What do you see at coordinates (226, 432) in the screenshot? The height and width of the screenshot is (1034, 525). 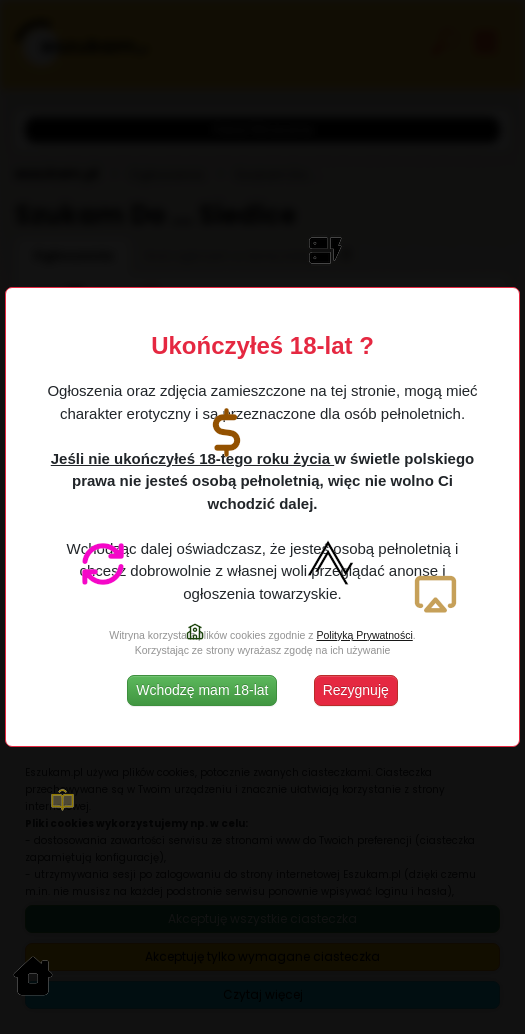 I see `view pricing or payment options` at bounding box center [226, 432].